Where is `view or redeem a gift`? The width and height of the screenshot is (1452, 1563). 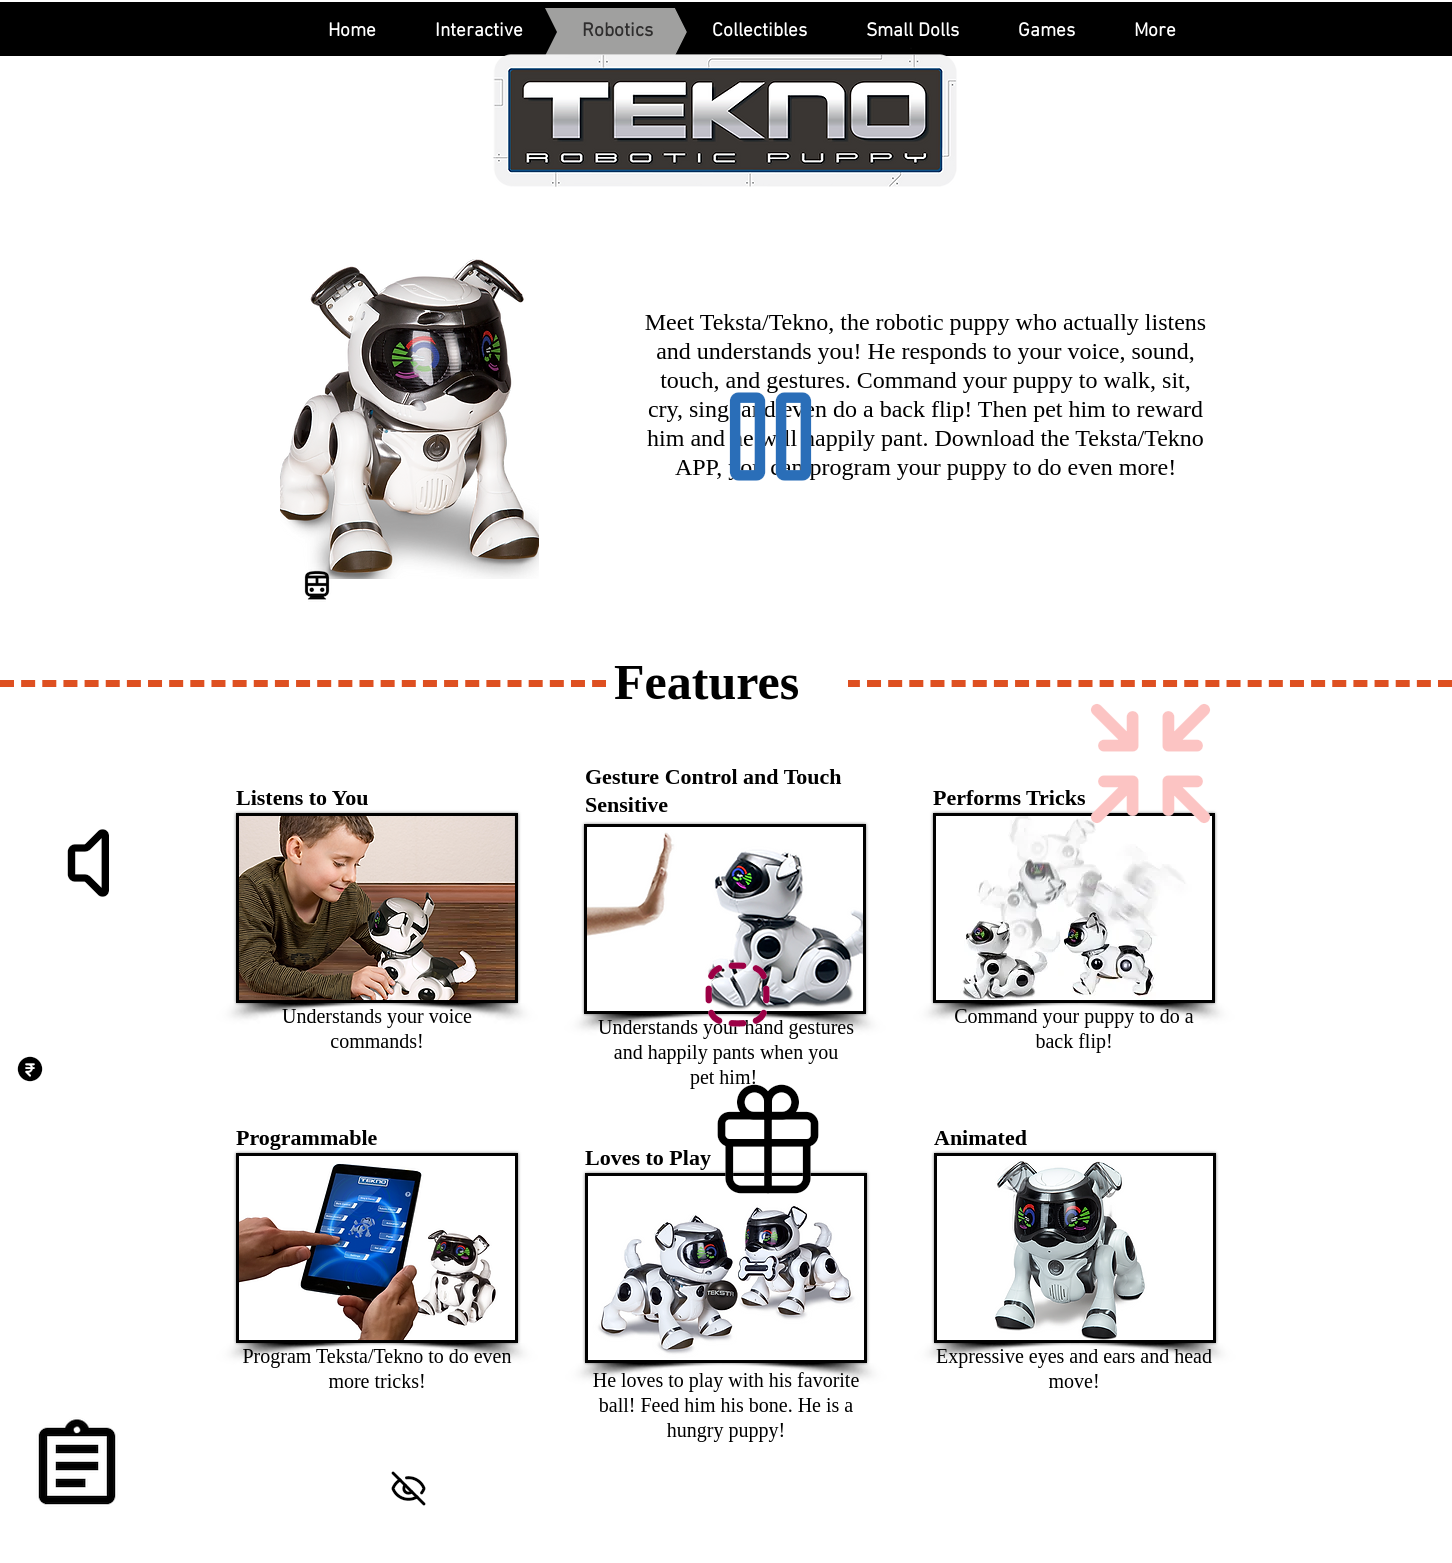
view or redeem a gift is located at coordinates (768, 1139).